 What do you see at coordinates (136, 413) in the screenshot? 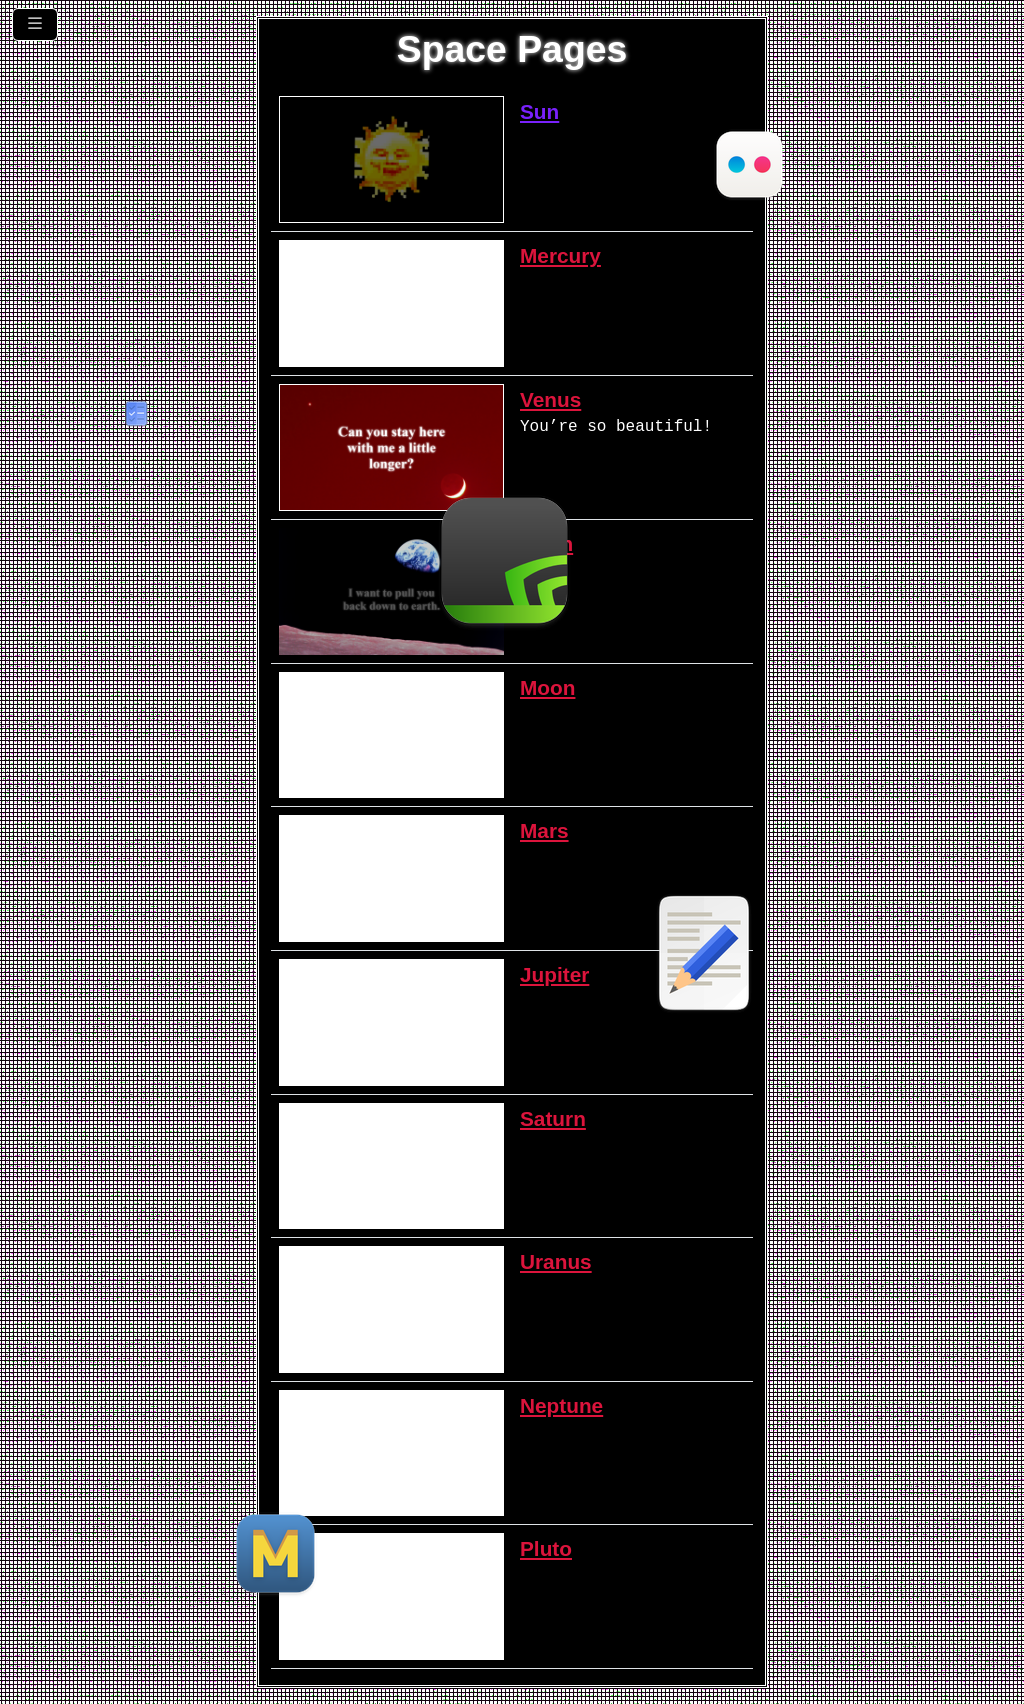
I see `open the to-do list app` at bounding box center [136, 413].